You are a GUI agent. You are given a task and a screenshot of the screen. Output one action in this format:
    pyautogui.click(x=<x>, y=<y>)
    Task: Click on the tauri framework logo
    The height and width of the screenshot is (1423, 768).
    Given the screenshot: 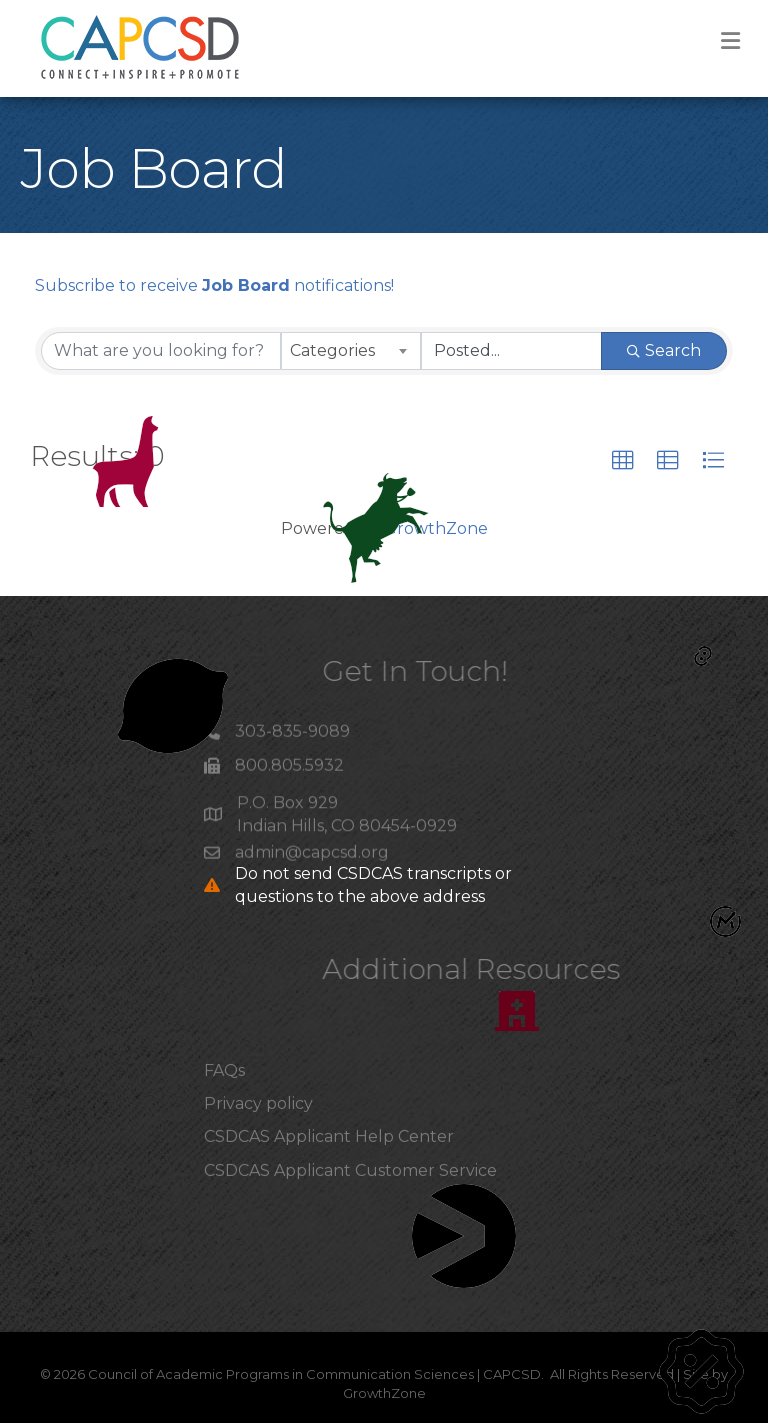 What is the action you would take?
    pyautogui.click(x=703, y=656)
    